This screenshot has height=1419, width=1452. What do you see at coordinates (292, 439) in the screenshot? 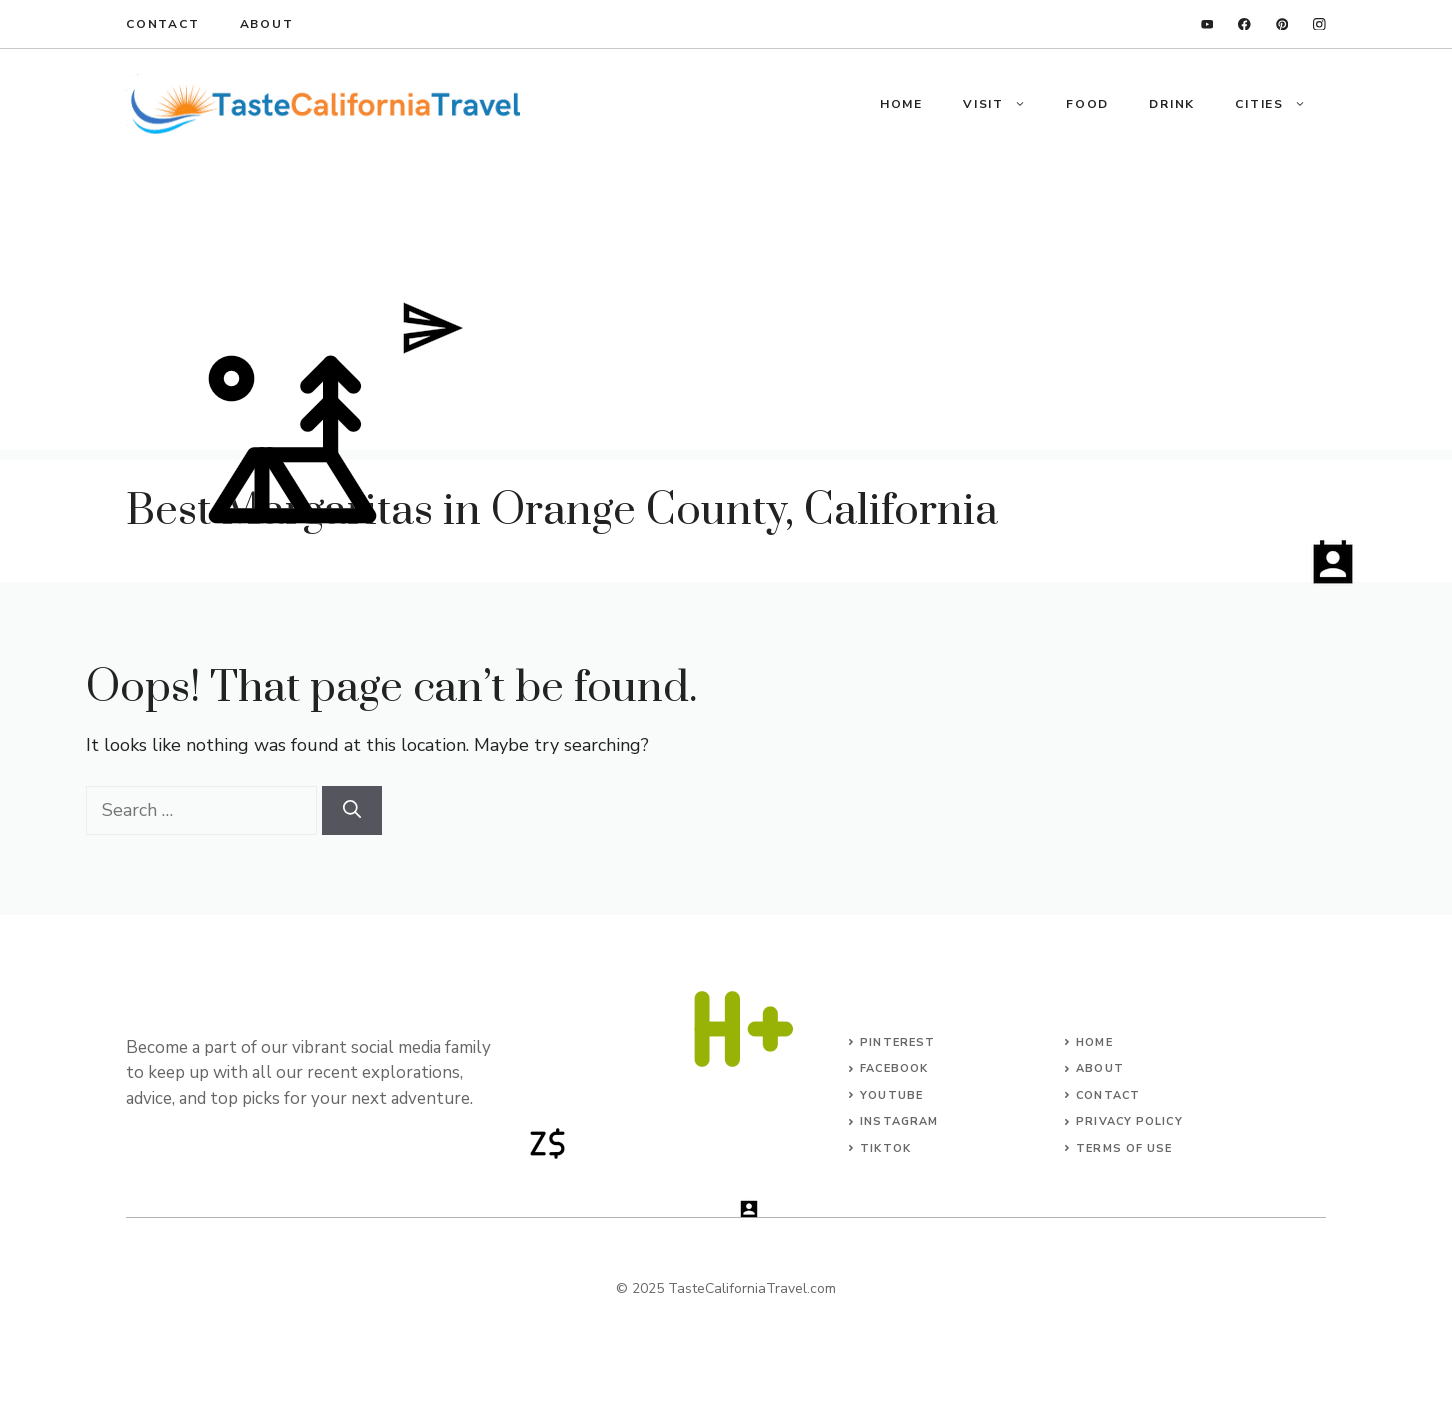
I see `explore camping or outdoor activities` at bounding box center [292, 439].